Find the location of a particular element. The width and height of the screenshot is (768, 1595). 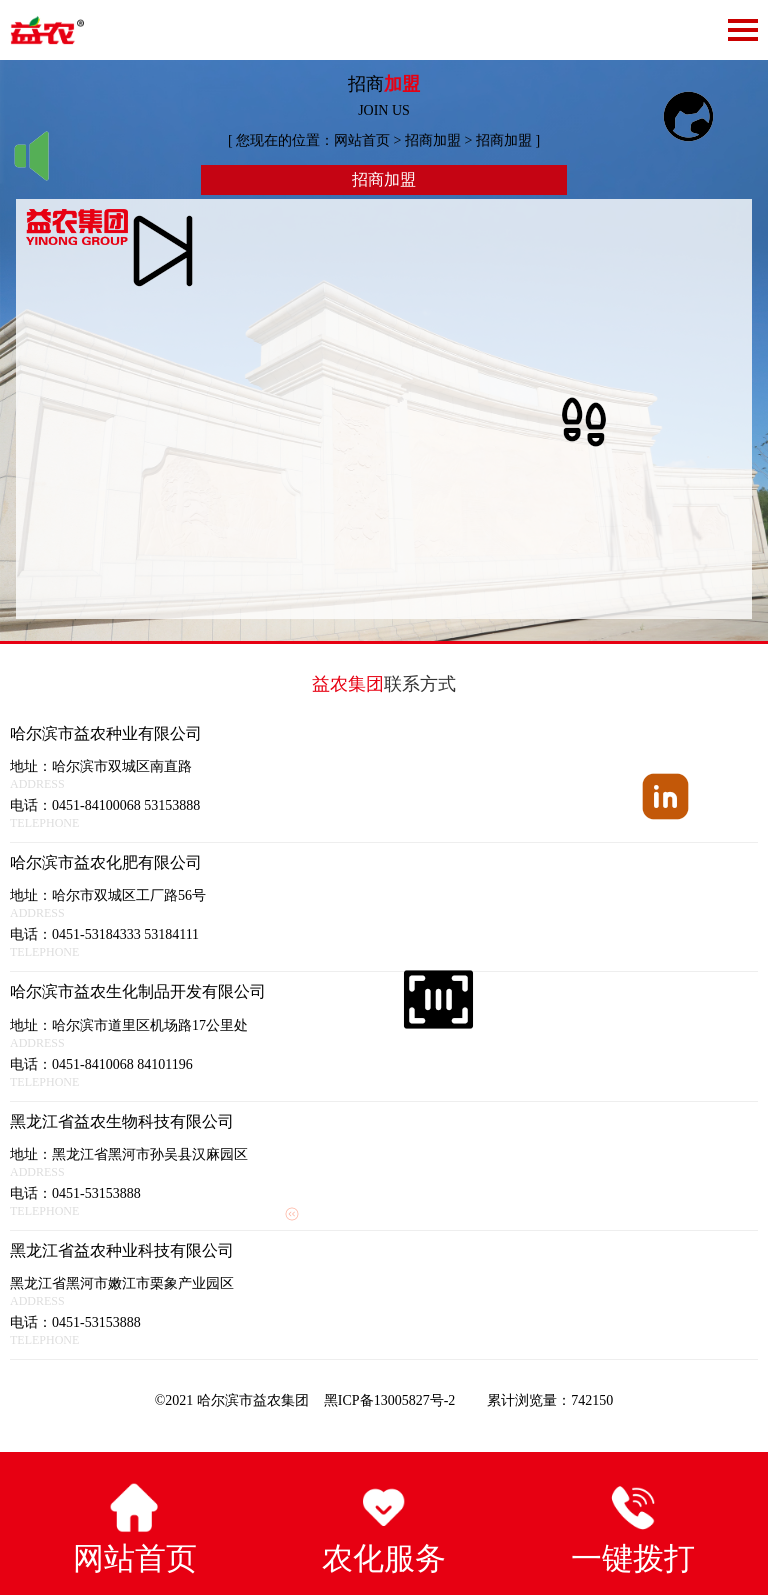

go back to the beginning is located at coordinates (292, 1214).